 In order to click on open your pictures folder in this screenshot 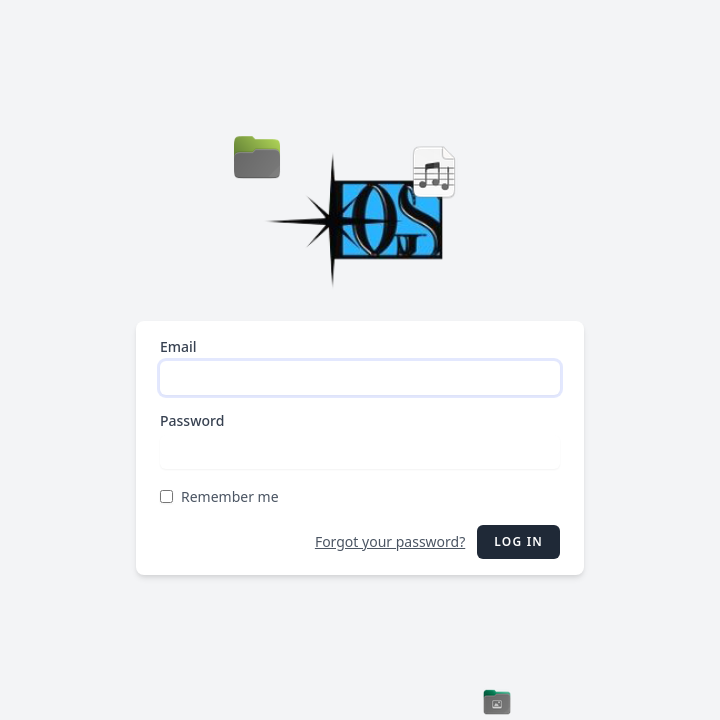, I will do `click(497, 702)`.